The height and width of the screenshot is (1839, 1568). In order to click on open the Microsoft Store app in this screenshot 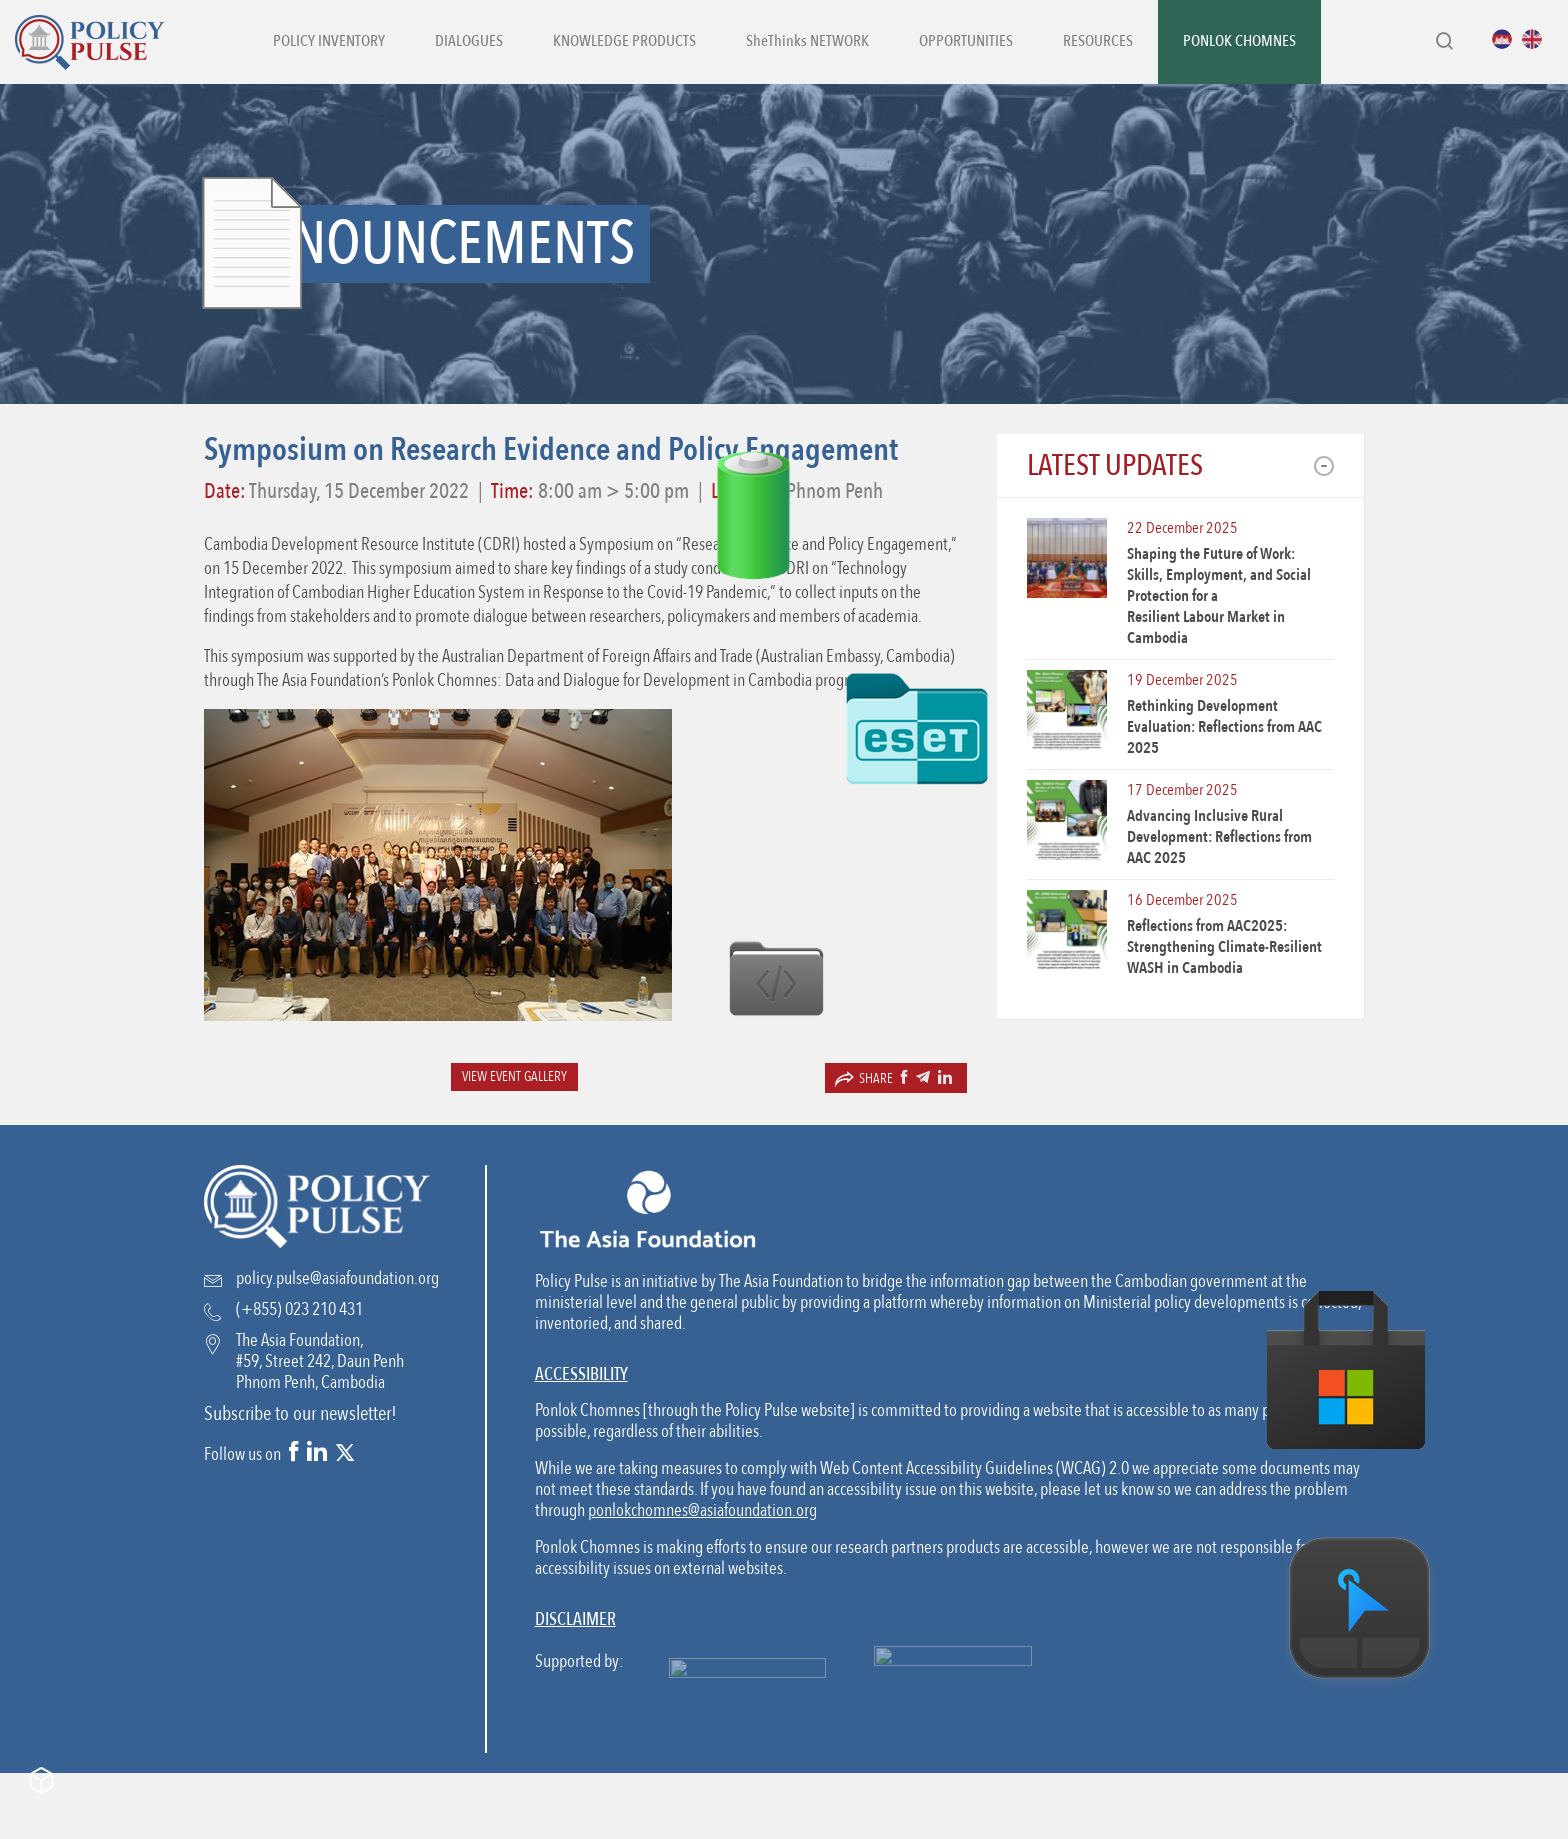, I will do `click(1346, 1370)`.